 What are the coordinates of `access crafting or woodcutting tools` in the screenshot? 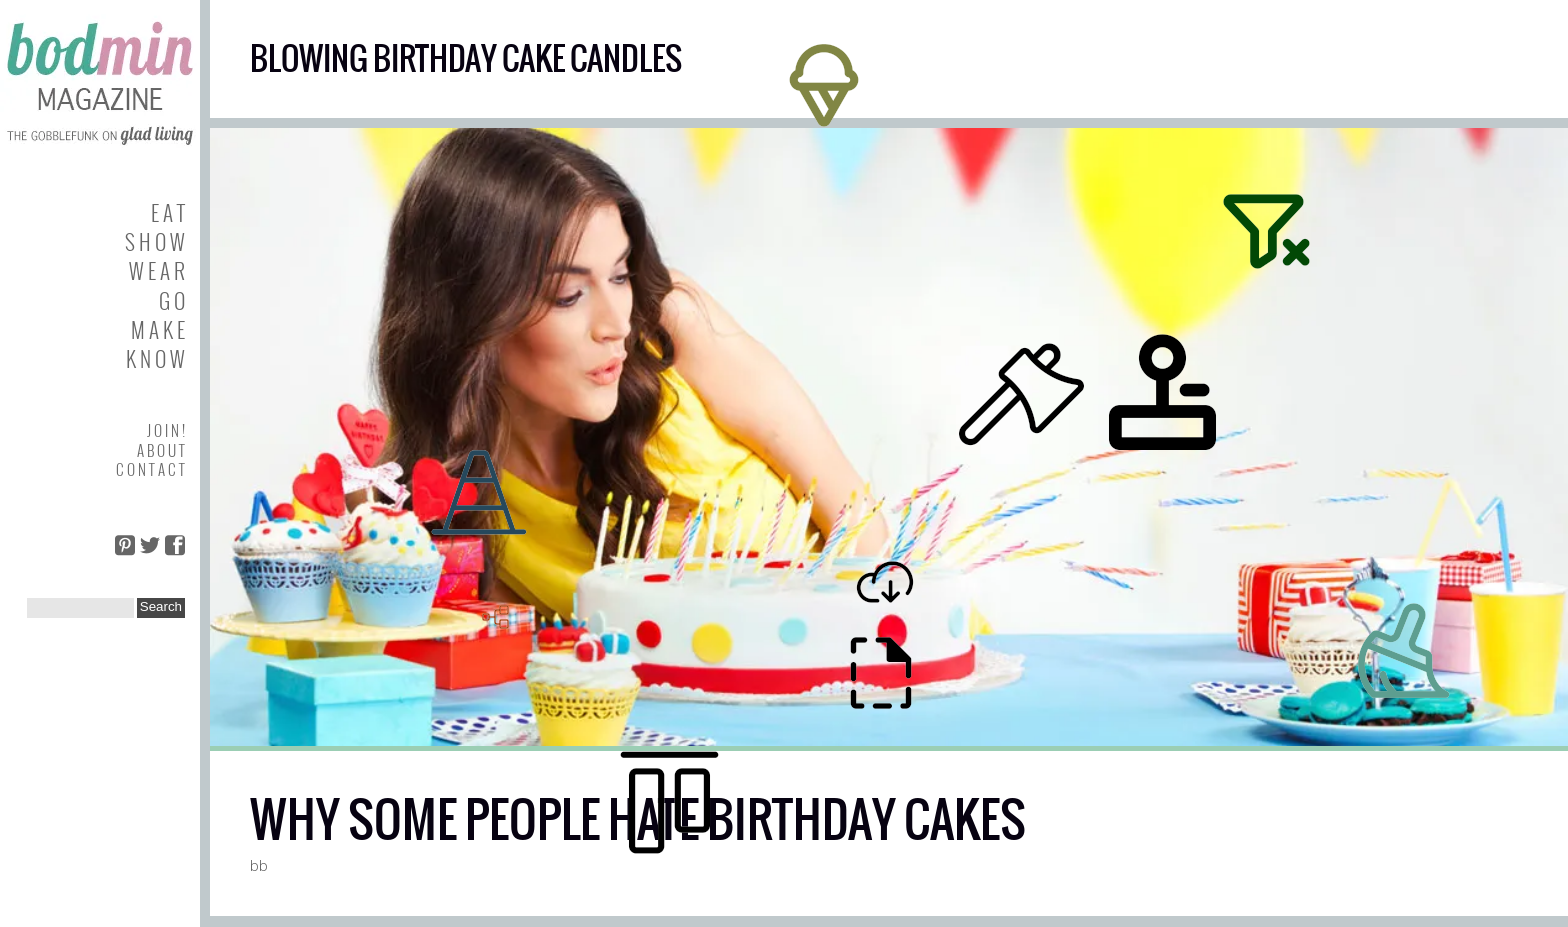 It's located at (1021, 398).